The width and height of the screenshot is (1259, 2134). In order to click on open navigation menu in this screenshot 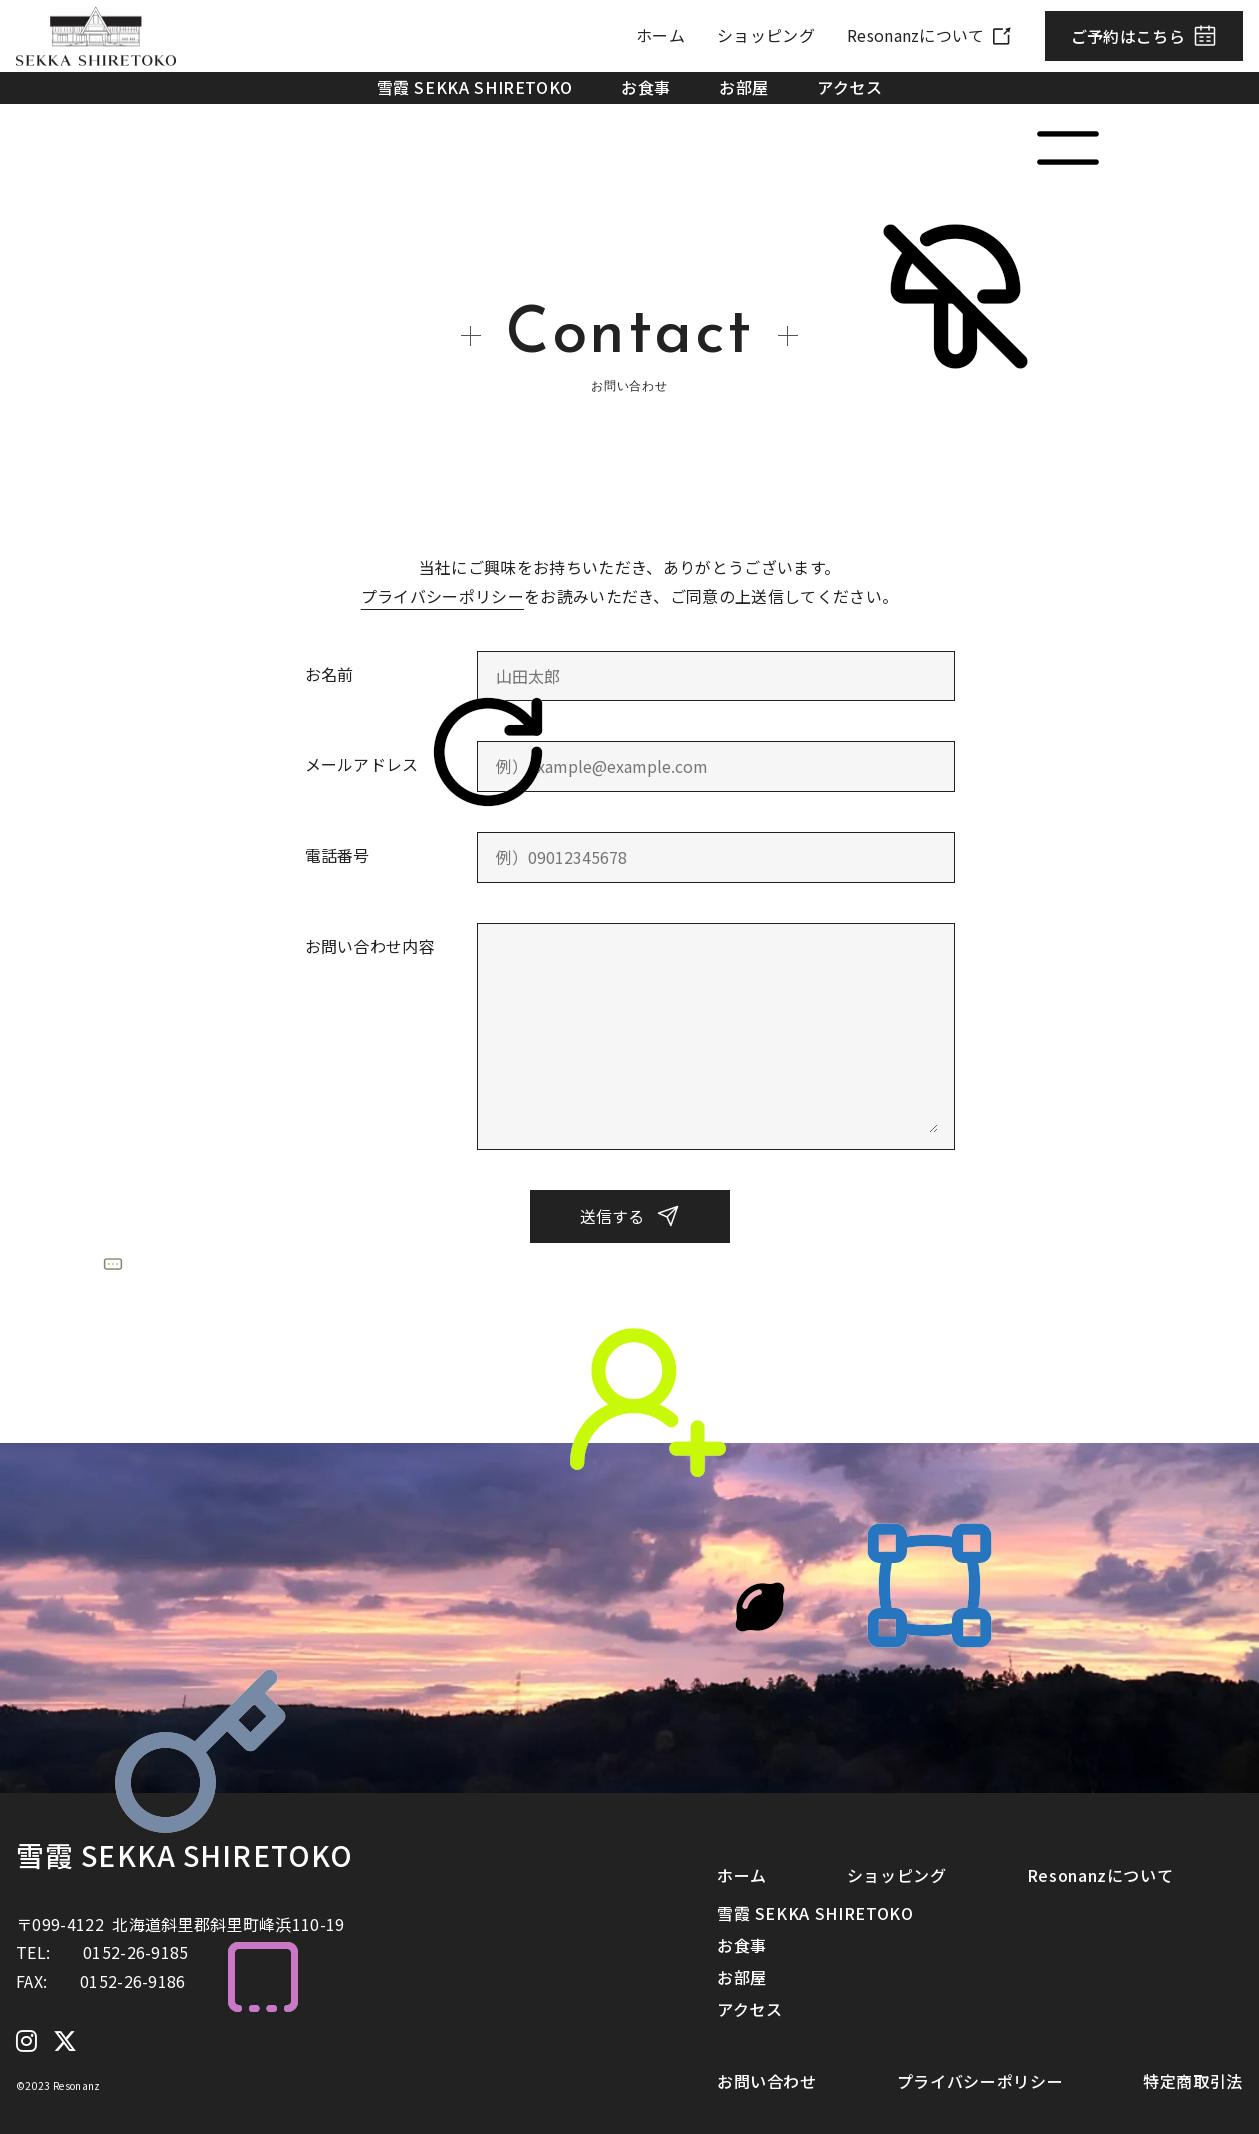, I will do `click(1068, 148)`.